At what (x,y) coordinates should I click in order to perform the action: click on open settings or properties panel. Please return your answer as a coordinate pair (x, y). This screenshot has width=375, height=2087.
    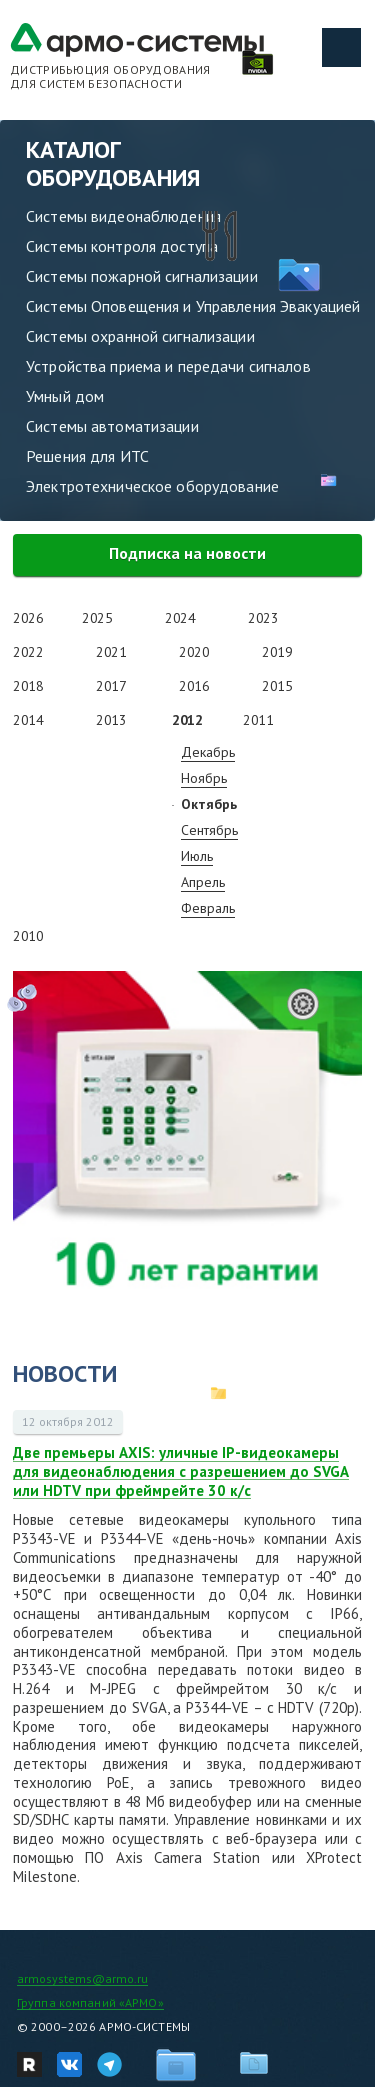
    Looking at the image, I should click on (303, 1004).